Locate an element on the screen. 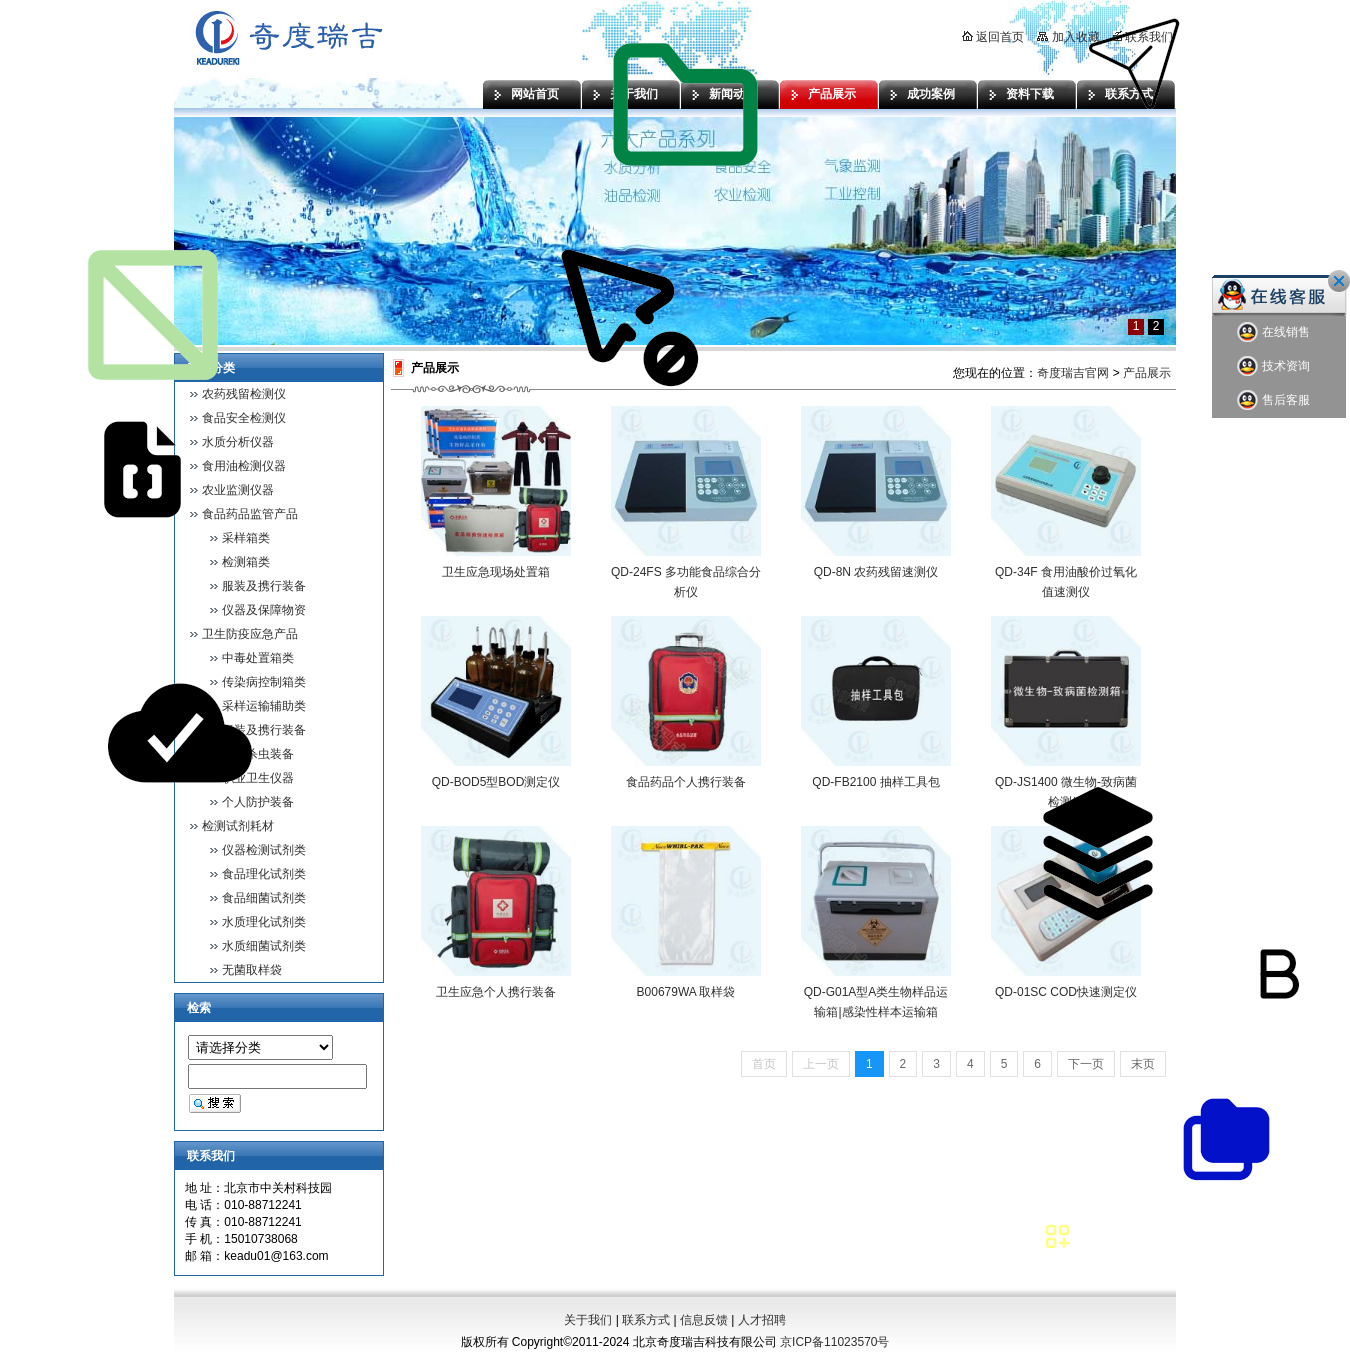 The height and width of the screenshot is (1352, 1350). view layered content or stacked items is located at coordinates (1098, 854).